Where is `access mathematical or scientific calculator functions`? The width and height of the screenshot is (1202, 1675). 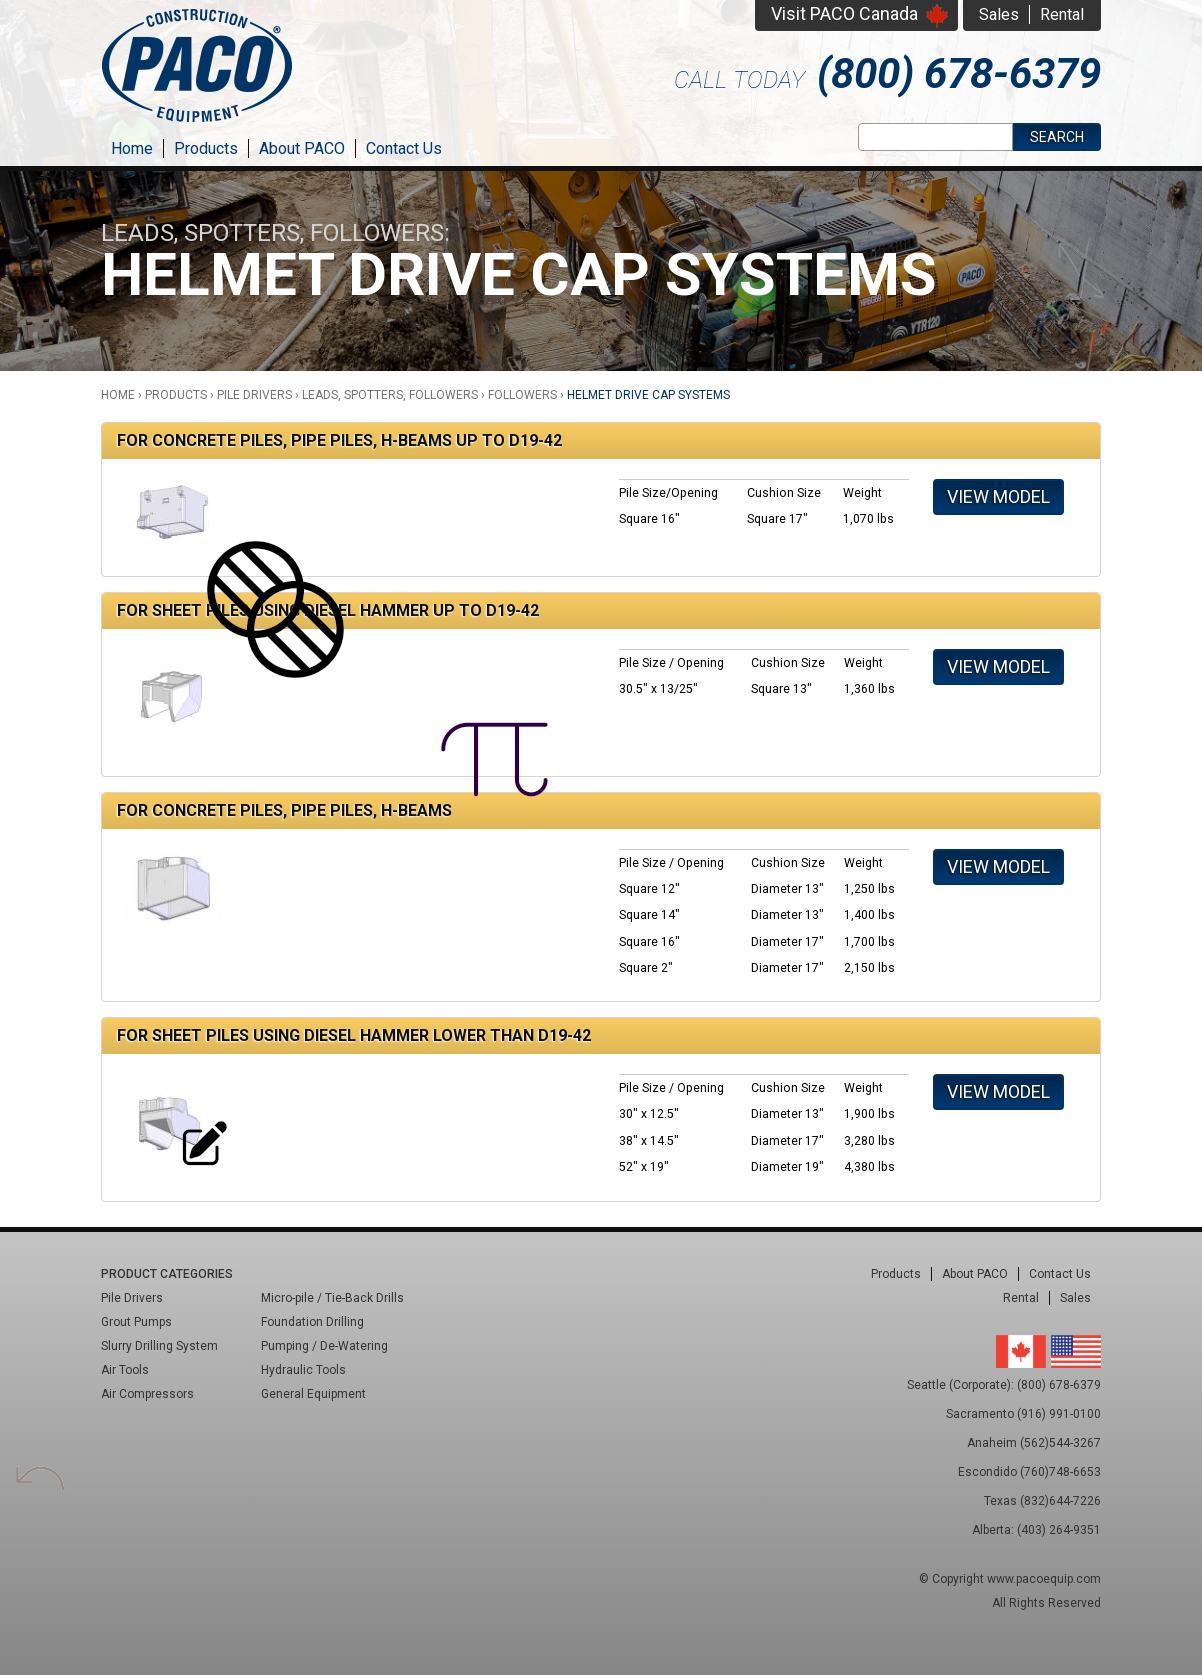
access mathematical or scientific calculator functions is located at coordinates (496, 757).